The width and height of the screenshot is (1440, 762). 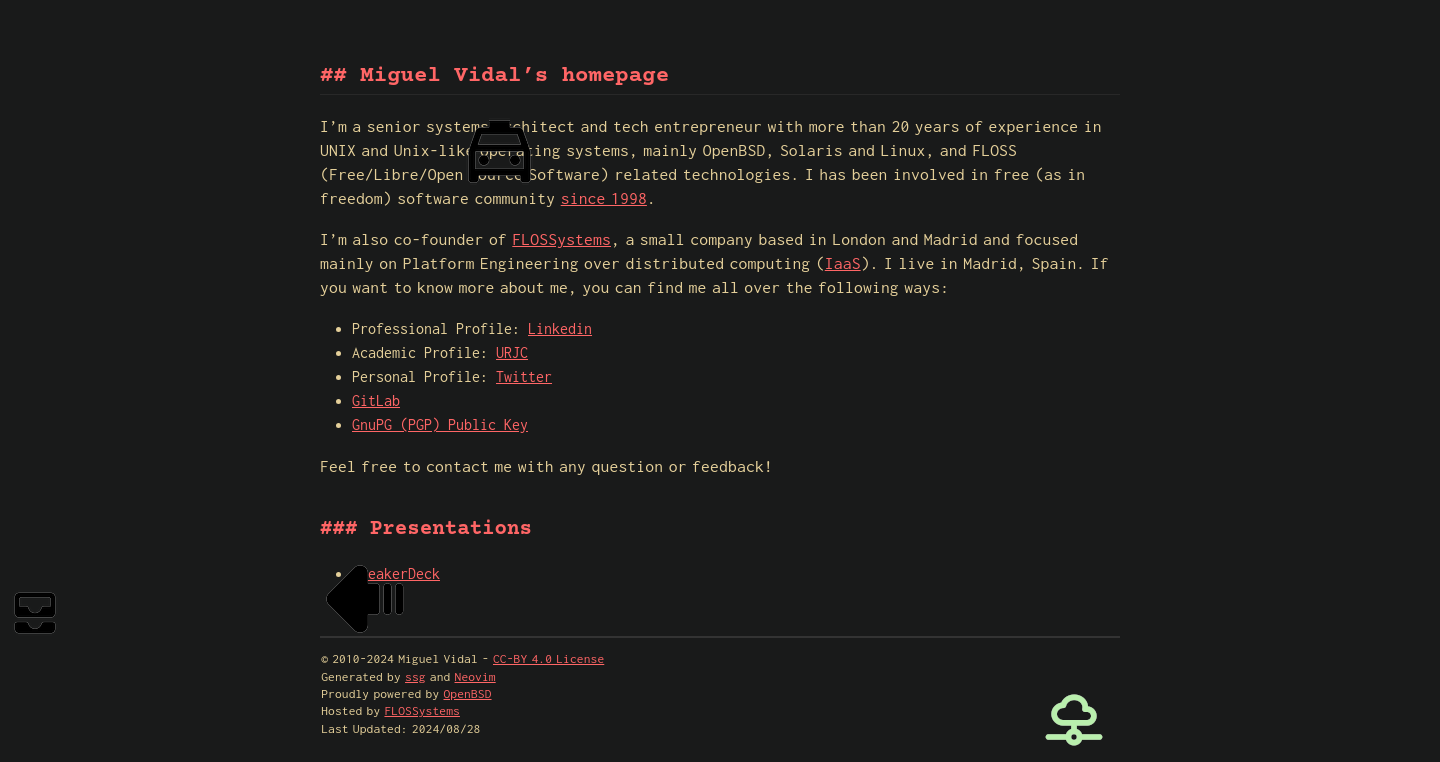 I want to click on request a taxi or rideshare, so click(x=499, y=151).